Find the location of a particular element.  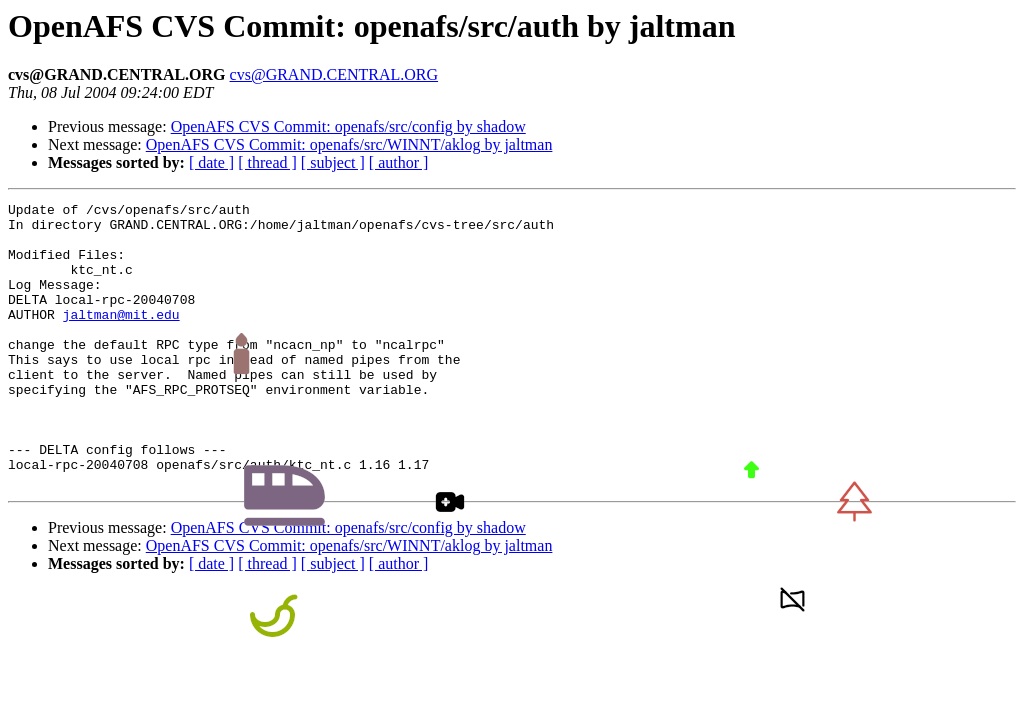

indicates spicy food or heat level is located at coordinates (275, 617).